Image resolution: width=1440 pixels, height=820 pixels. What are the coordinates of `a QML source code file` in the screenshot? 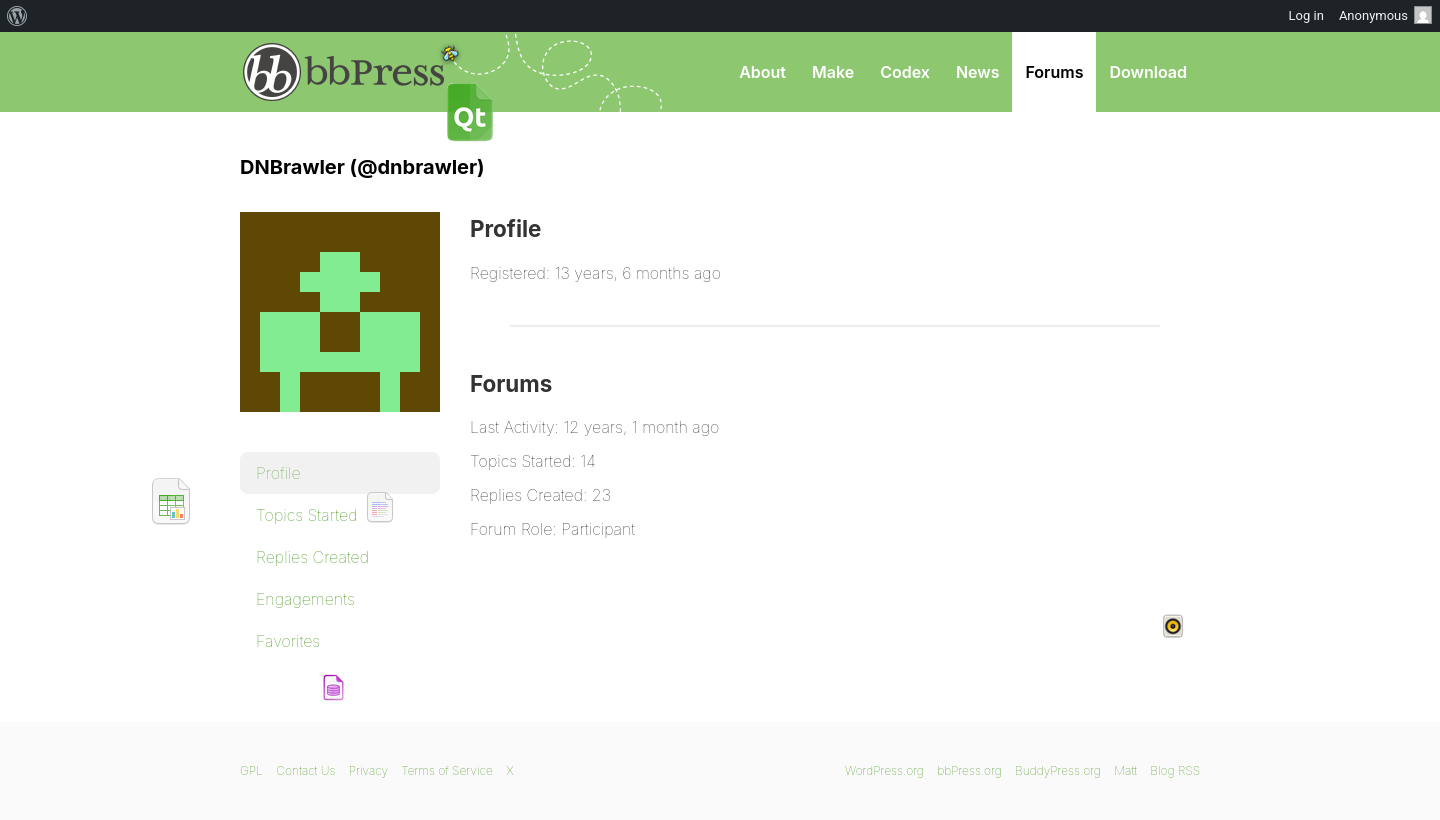 It's located at (470, 112).